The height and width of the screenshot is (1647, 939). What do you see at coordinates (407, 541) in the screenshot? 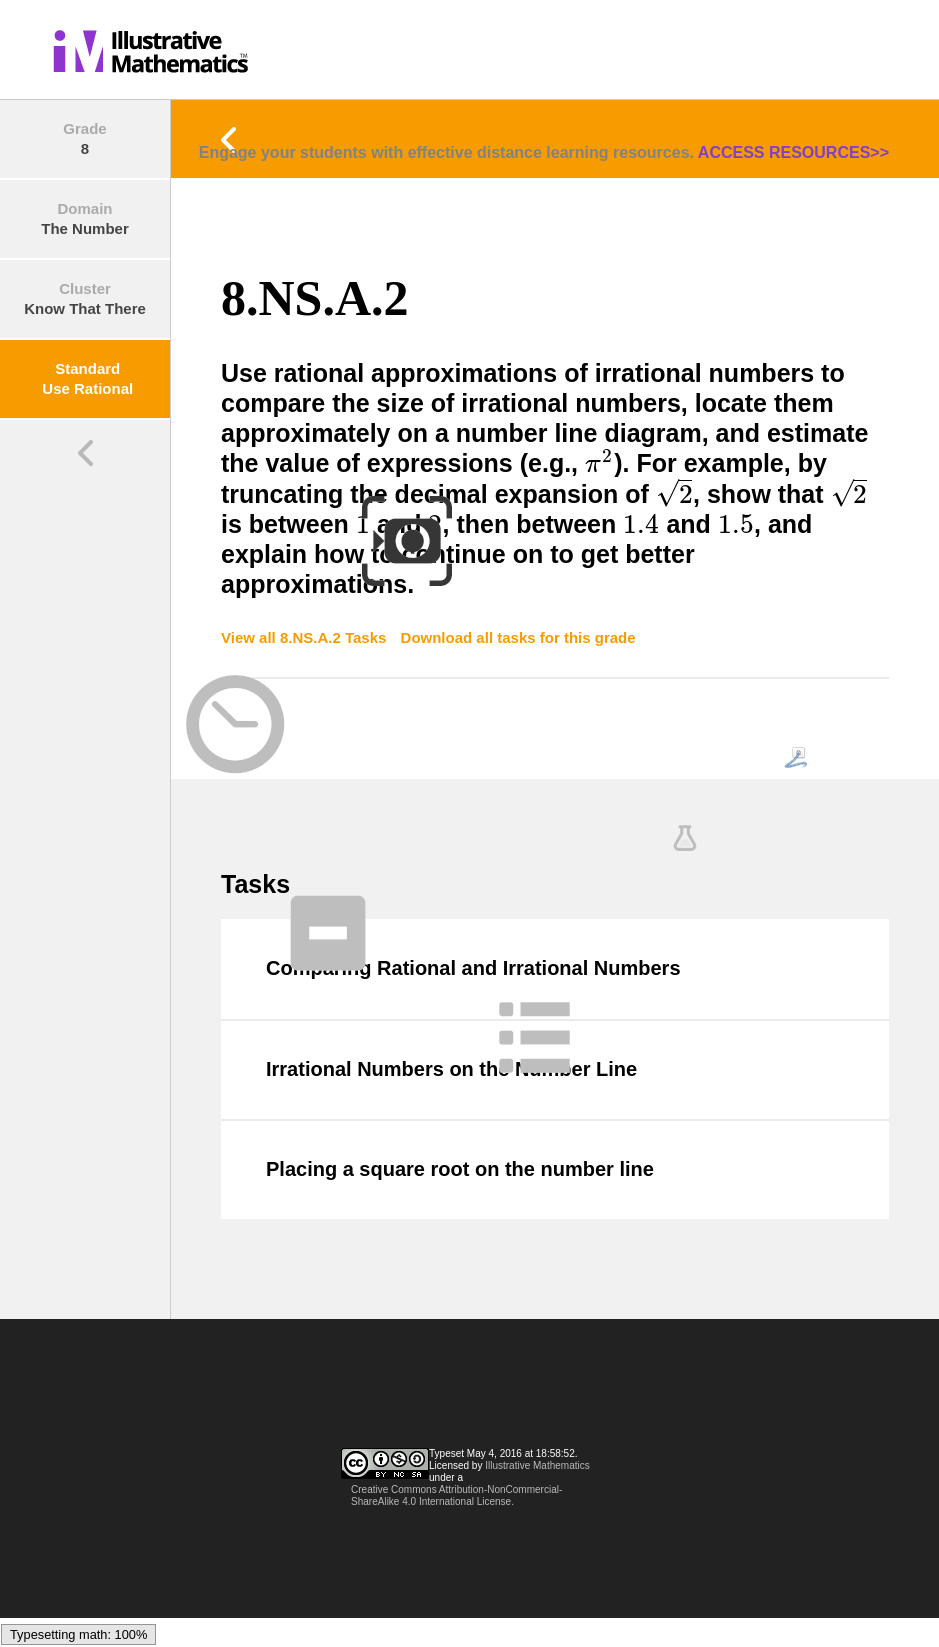
I see `start screen recording with Kooha` at bounding box center [407, 541].